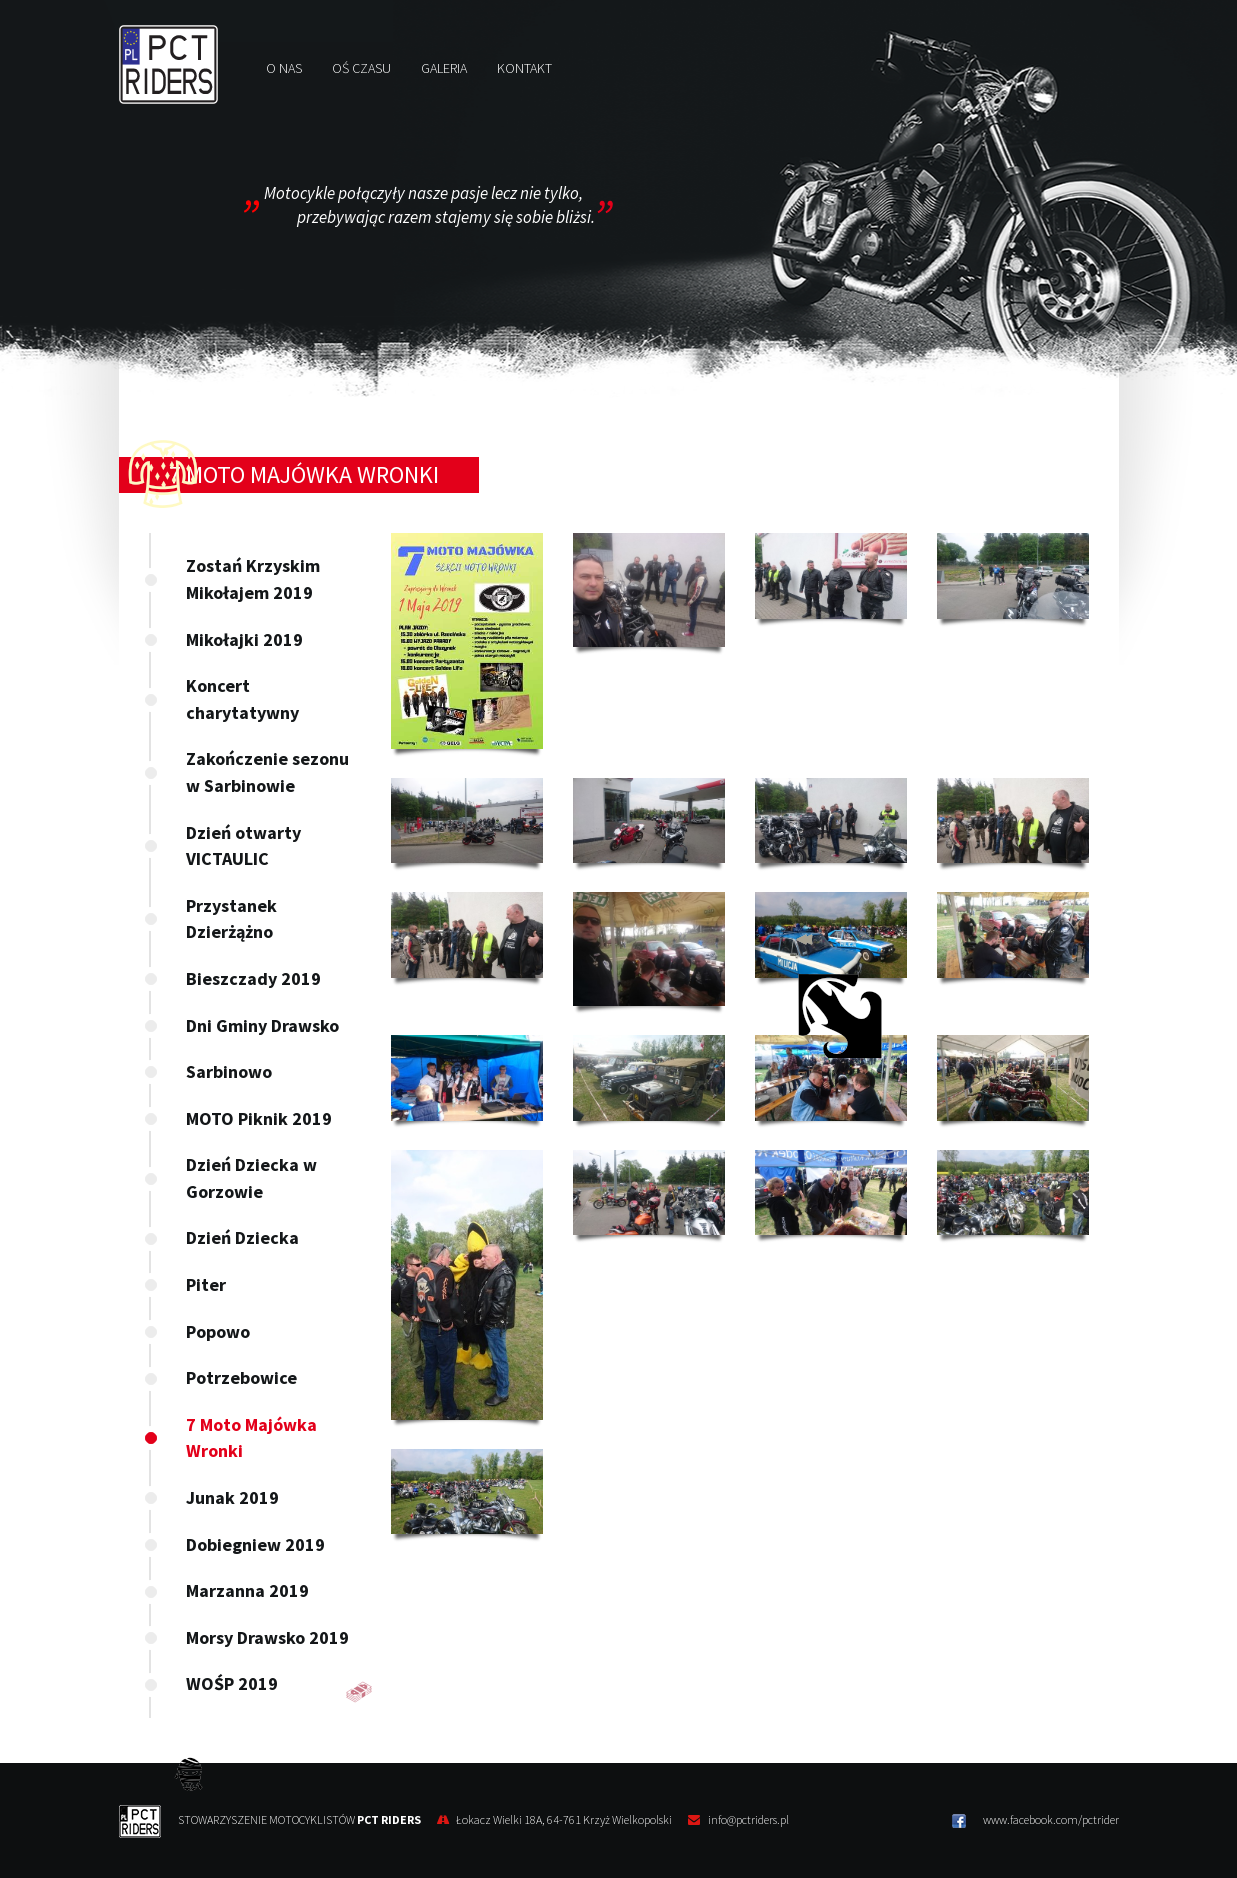 This screenshot has height=1878, width=1237. What do you see at coordinates (190, 1774) in the screenshot?
I see `select mummy character or avatar` at bounding box center [190, 1774].